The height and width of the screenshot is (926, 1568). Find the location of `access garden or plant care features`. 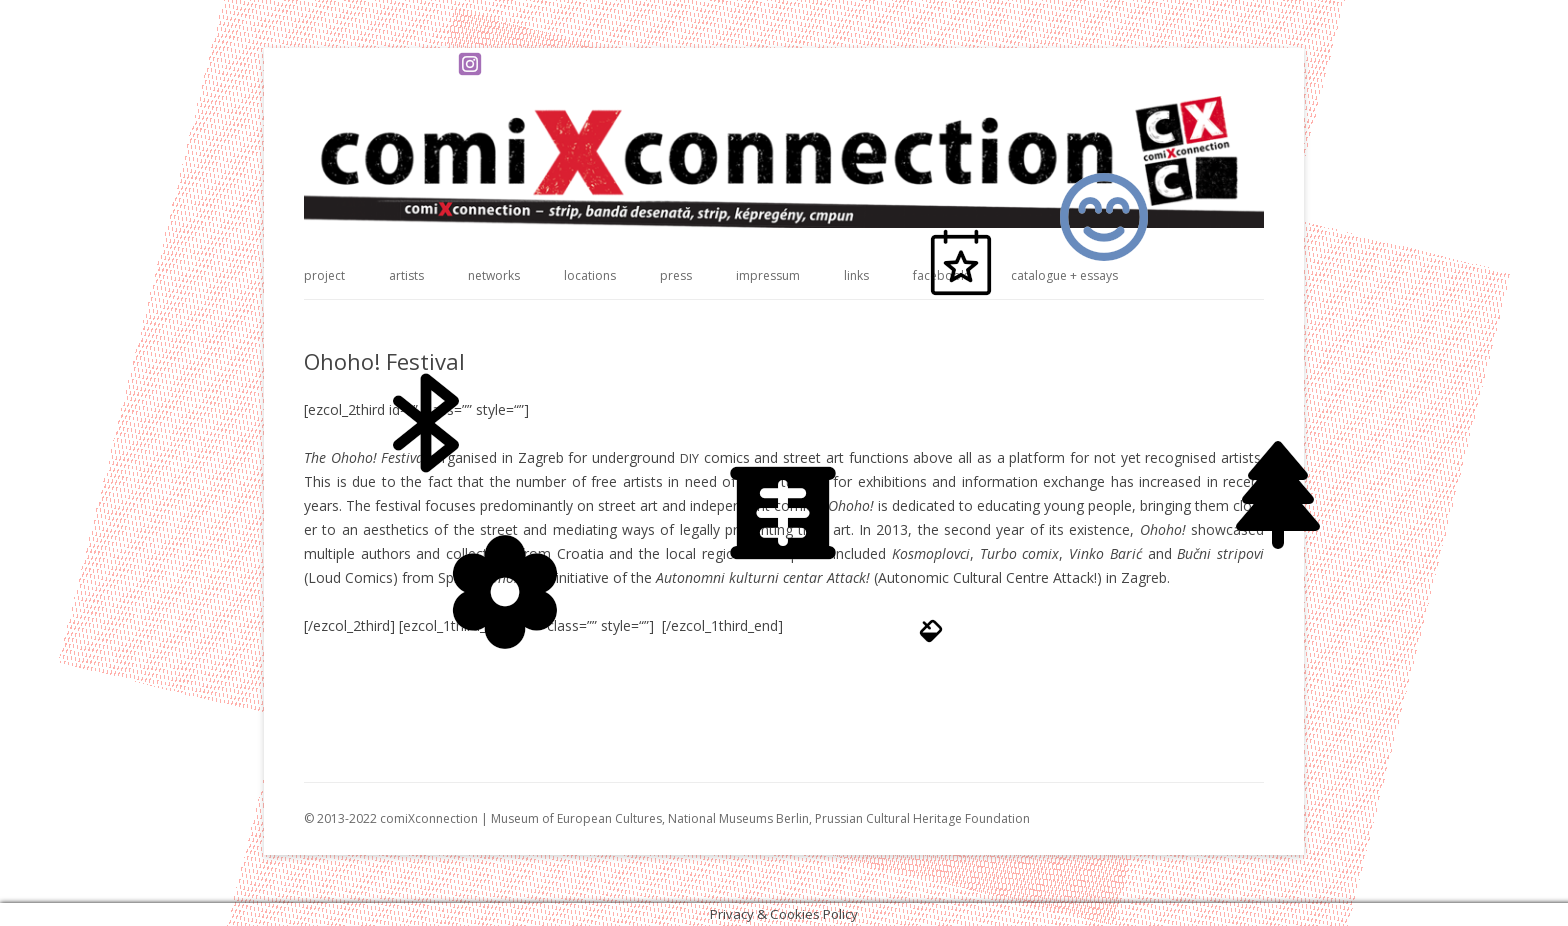

access garden or plant care features is located at coordinates (505, 592).